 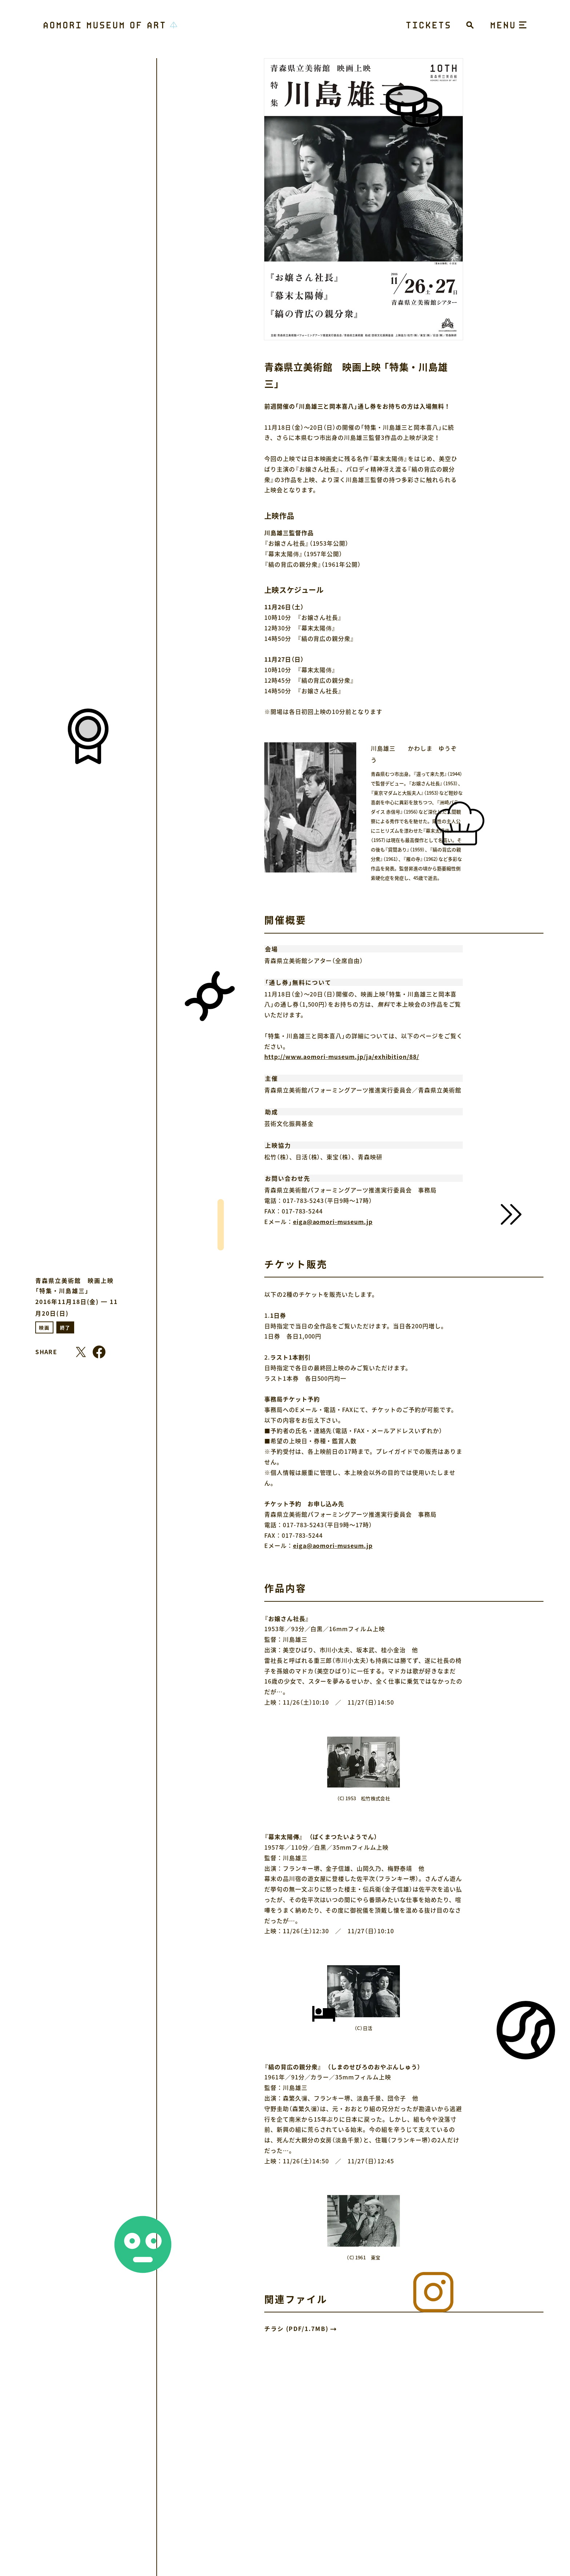 I want to click on open Instagram app, so click(x=433, y=2292).